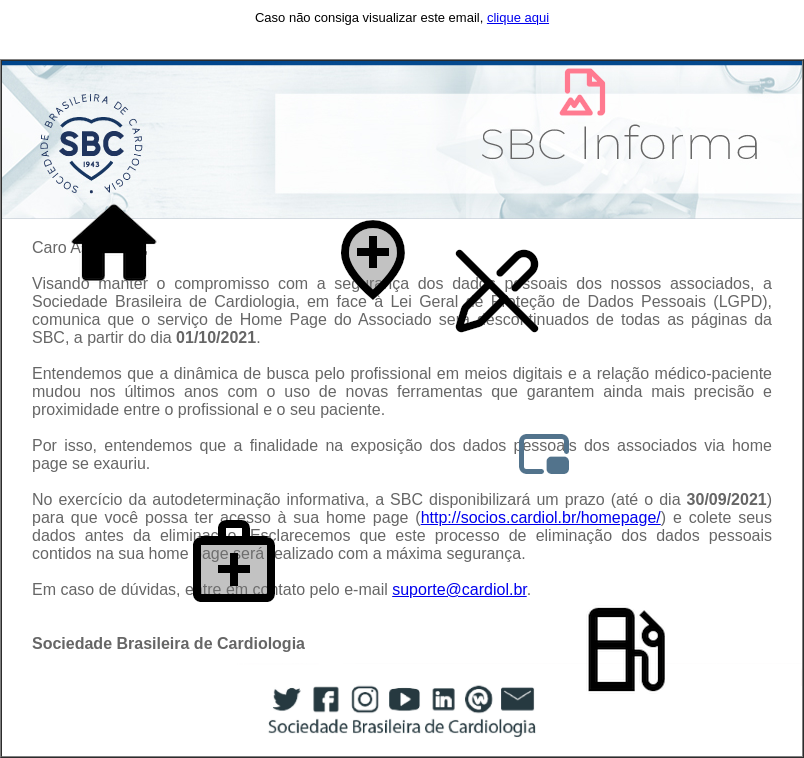 The height and width of the screenshot is (758, 804). Describe the element at coordinates (625, 649) in the screenshot. I see `find nearby gas stations` at that location.